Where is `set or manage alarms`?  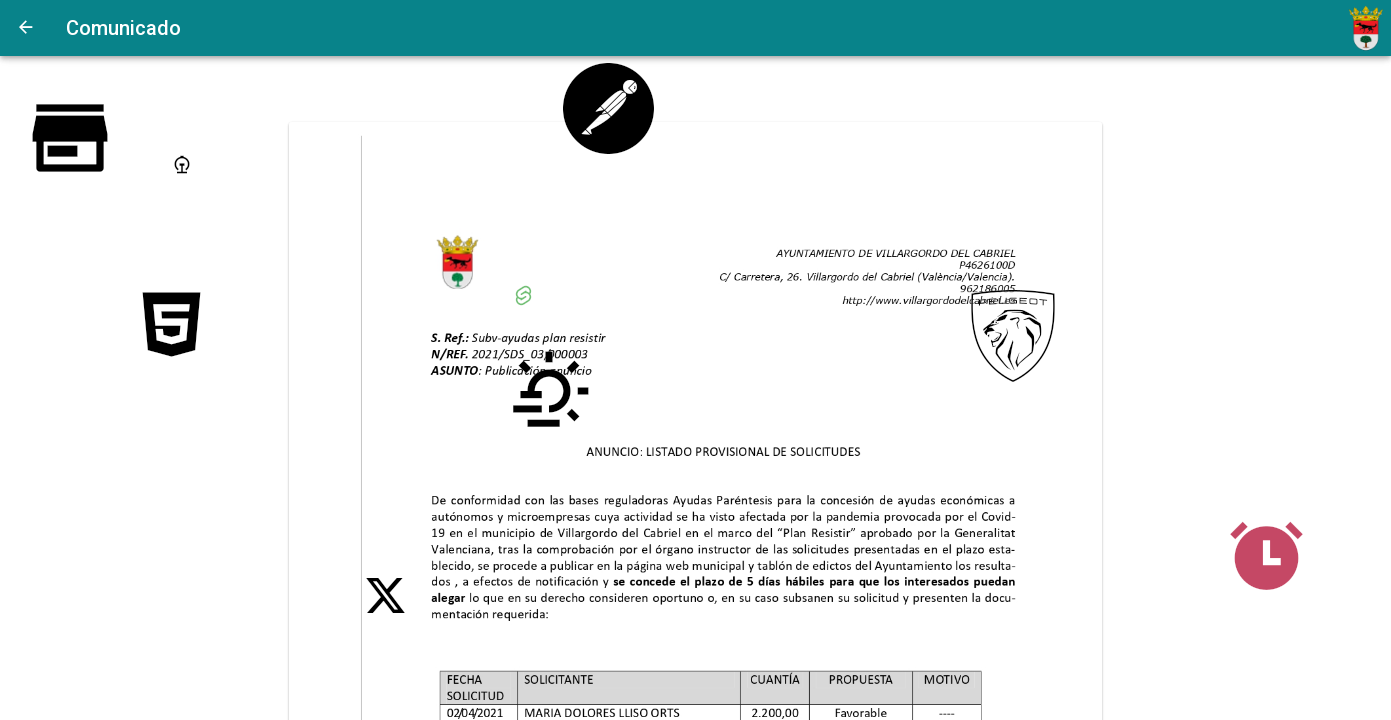
set or manage alarms is located at coordinates (1266, 554).